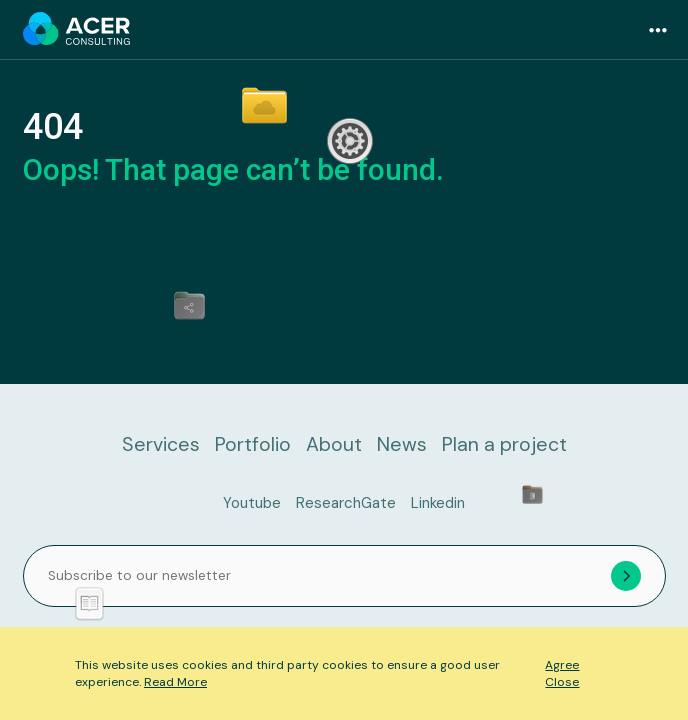 The width and height of the screenshot is (688, 720). Describe the element at coordinates (189, 305) in the screenshot. I see `open your public shared folder` at that location.